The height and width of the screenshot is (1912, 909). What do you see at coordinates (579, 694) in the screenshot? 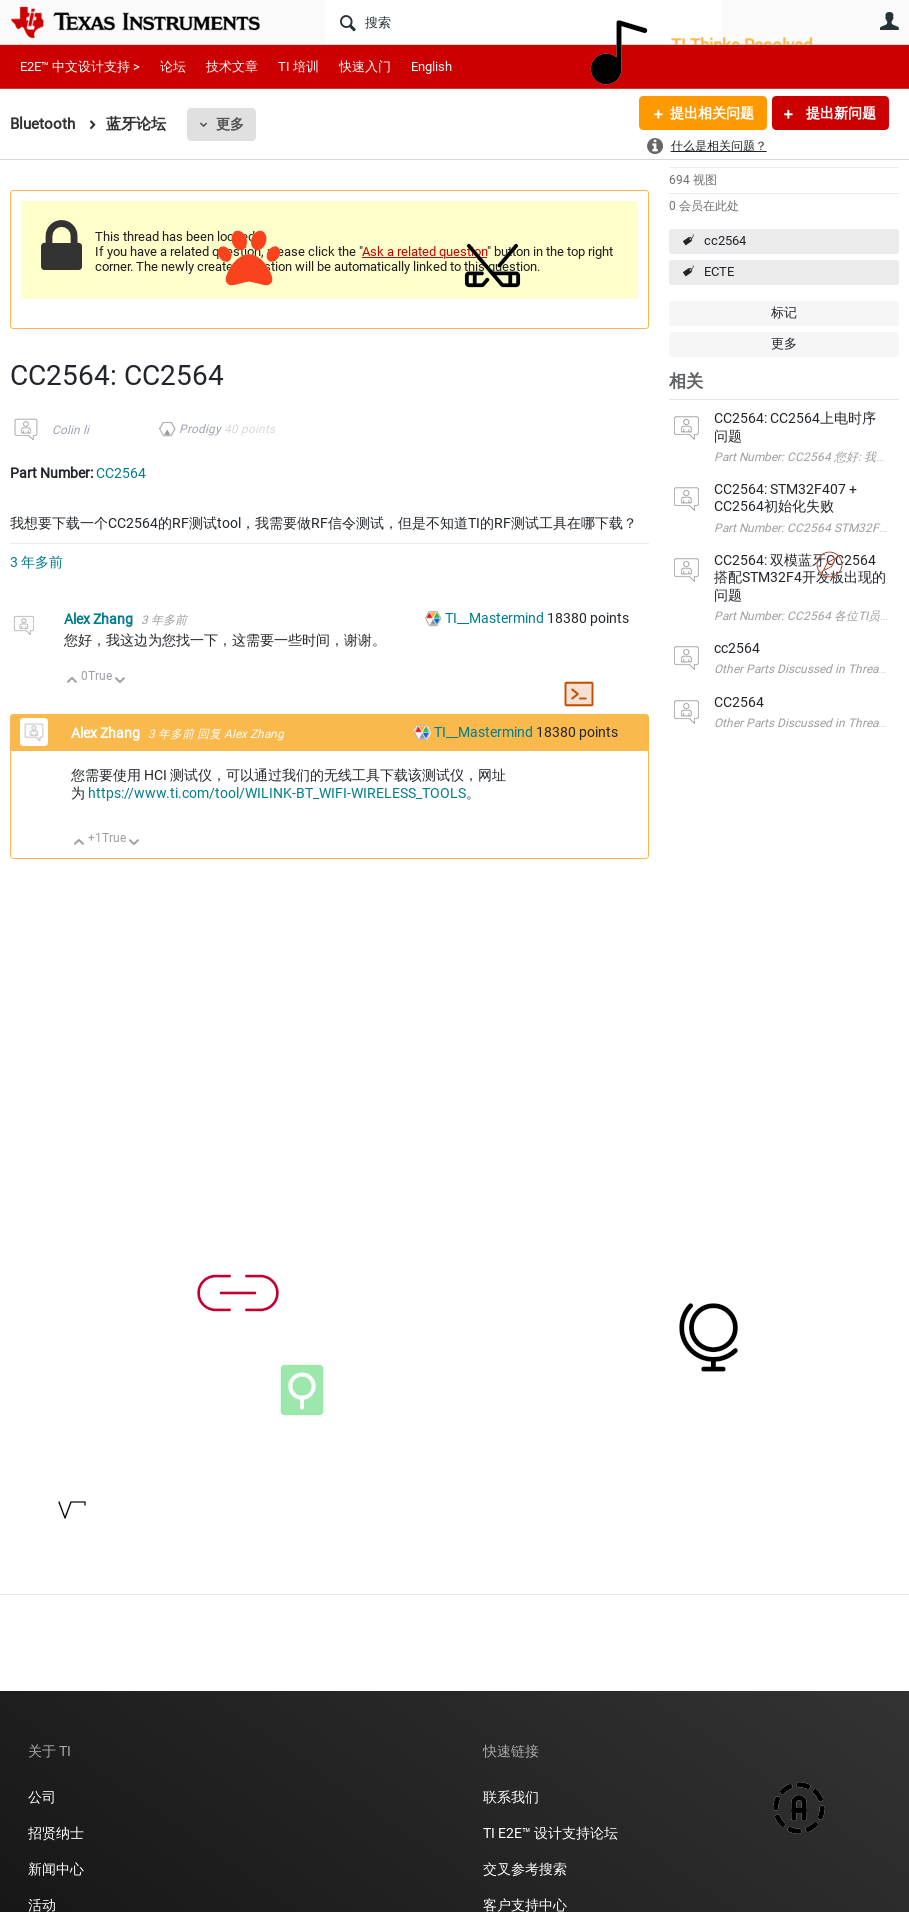
I see `open terminal or command line interface` at bounding box center [579, 694].